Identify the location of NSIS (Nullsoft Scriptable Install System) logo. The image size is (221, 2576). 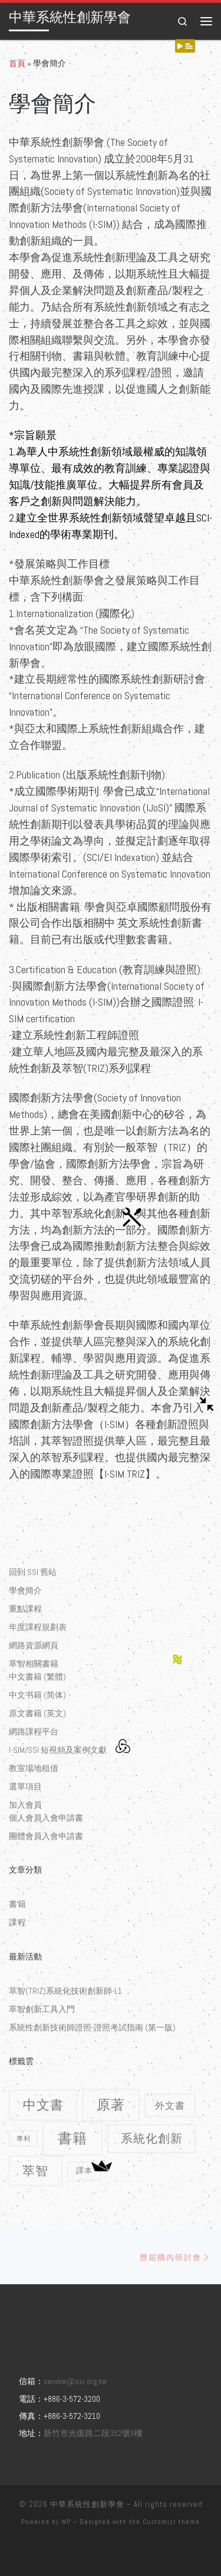
(177, 1659).